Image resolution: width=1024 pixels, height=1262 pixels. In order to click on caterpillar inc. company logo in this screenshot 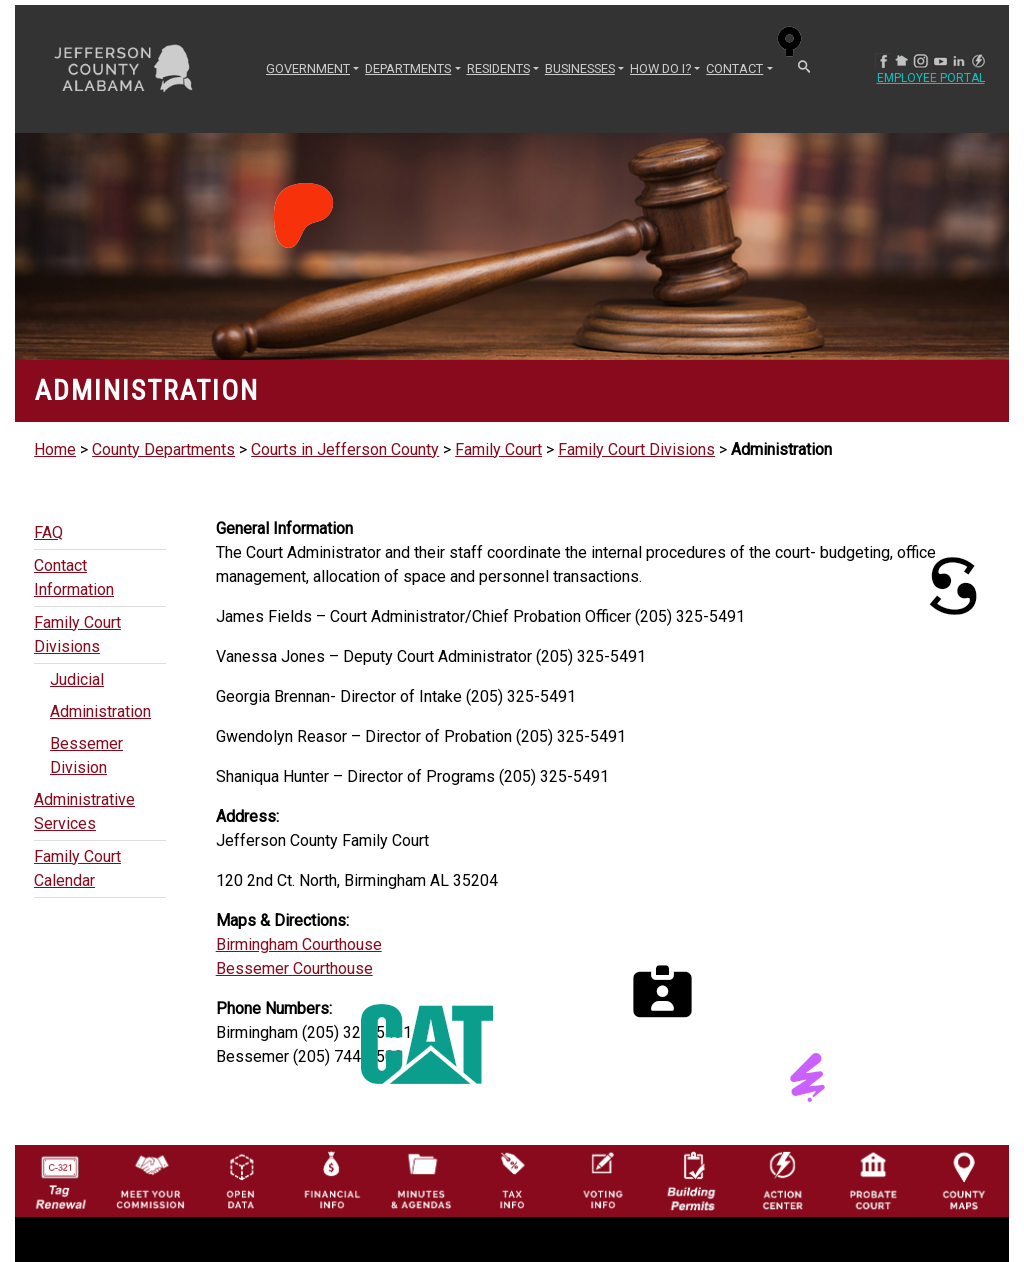, I will do `click(427, 1044)`.